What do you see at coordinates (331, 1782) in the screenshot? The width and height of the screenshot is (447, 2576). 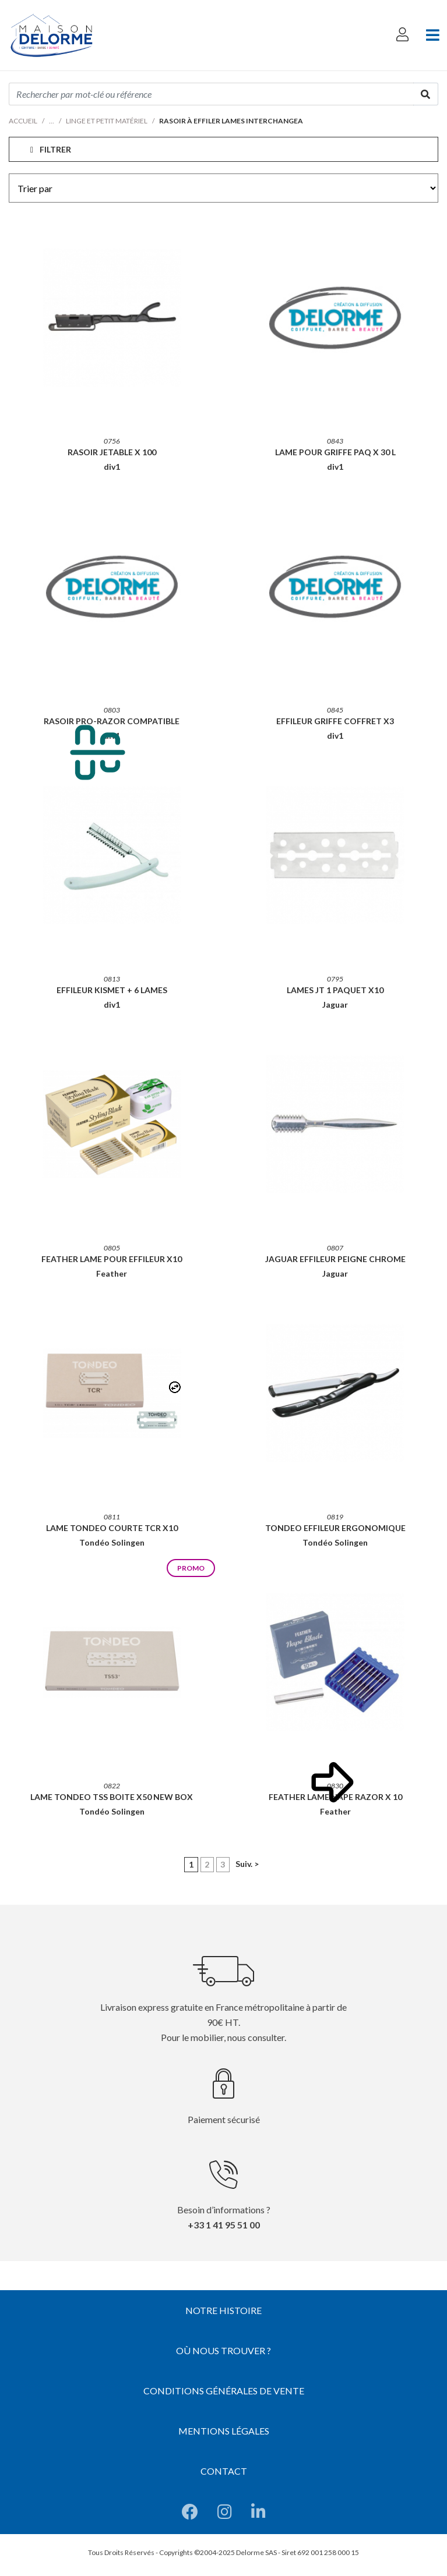 I see `navigate to the next item or step` at bounding box center [331, 1782].